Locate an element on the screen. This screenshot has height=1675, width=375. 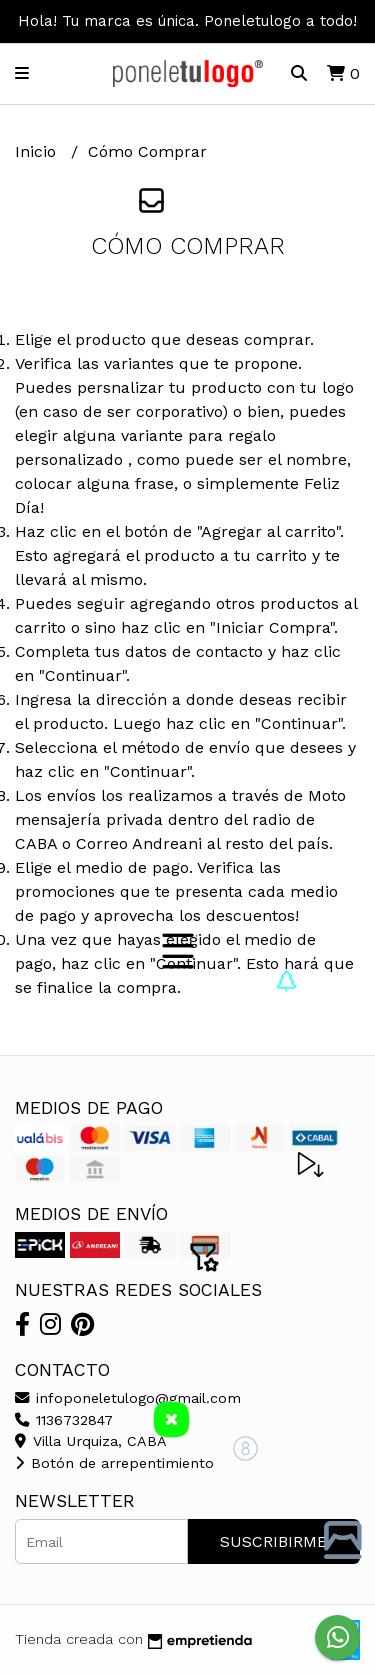
access theater or cinema showtimes is located at coordinates (343, 1540).